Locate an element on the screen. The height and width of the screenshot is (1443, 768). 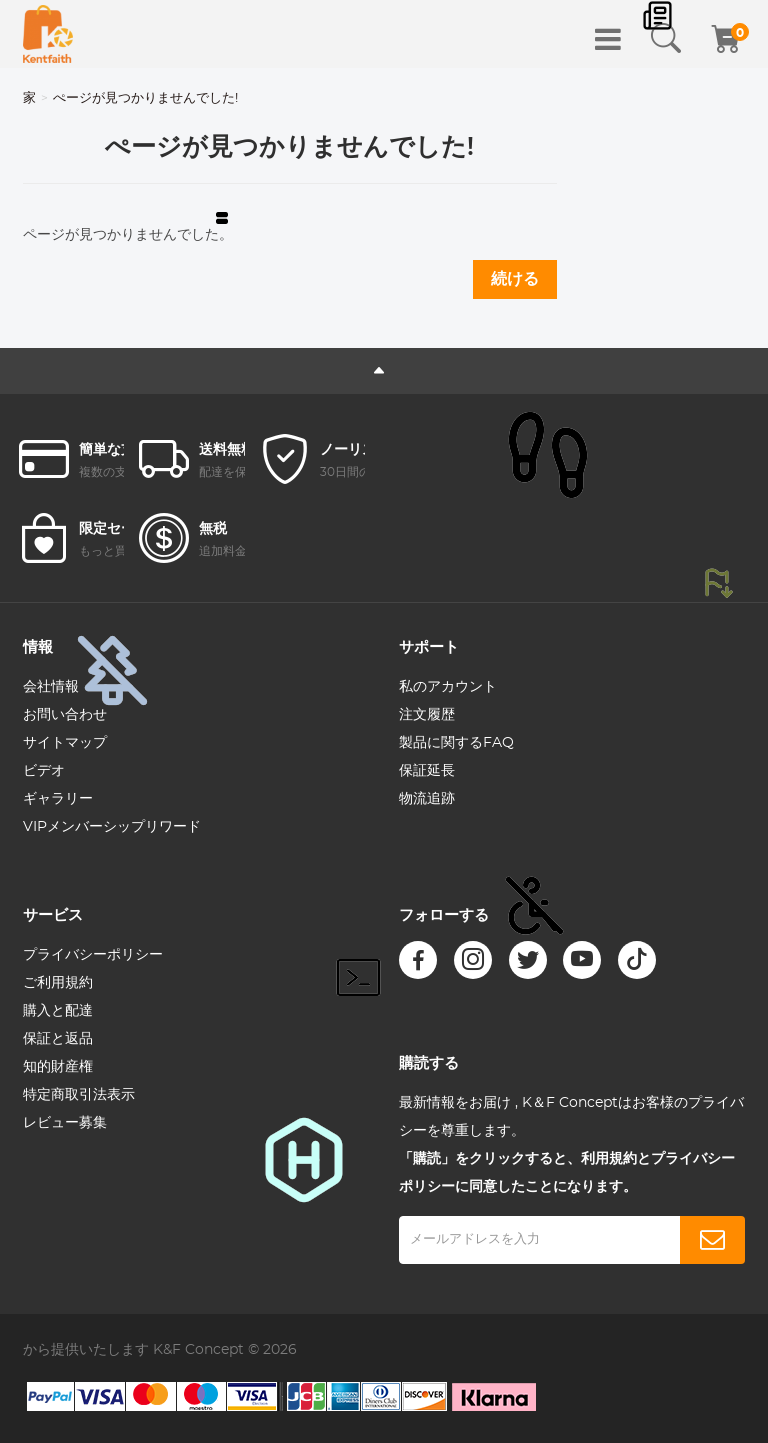
view step count or walking activity is located at coordinates (548, 455).